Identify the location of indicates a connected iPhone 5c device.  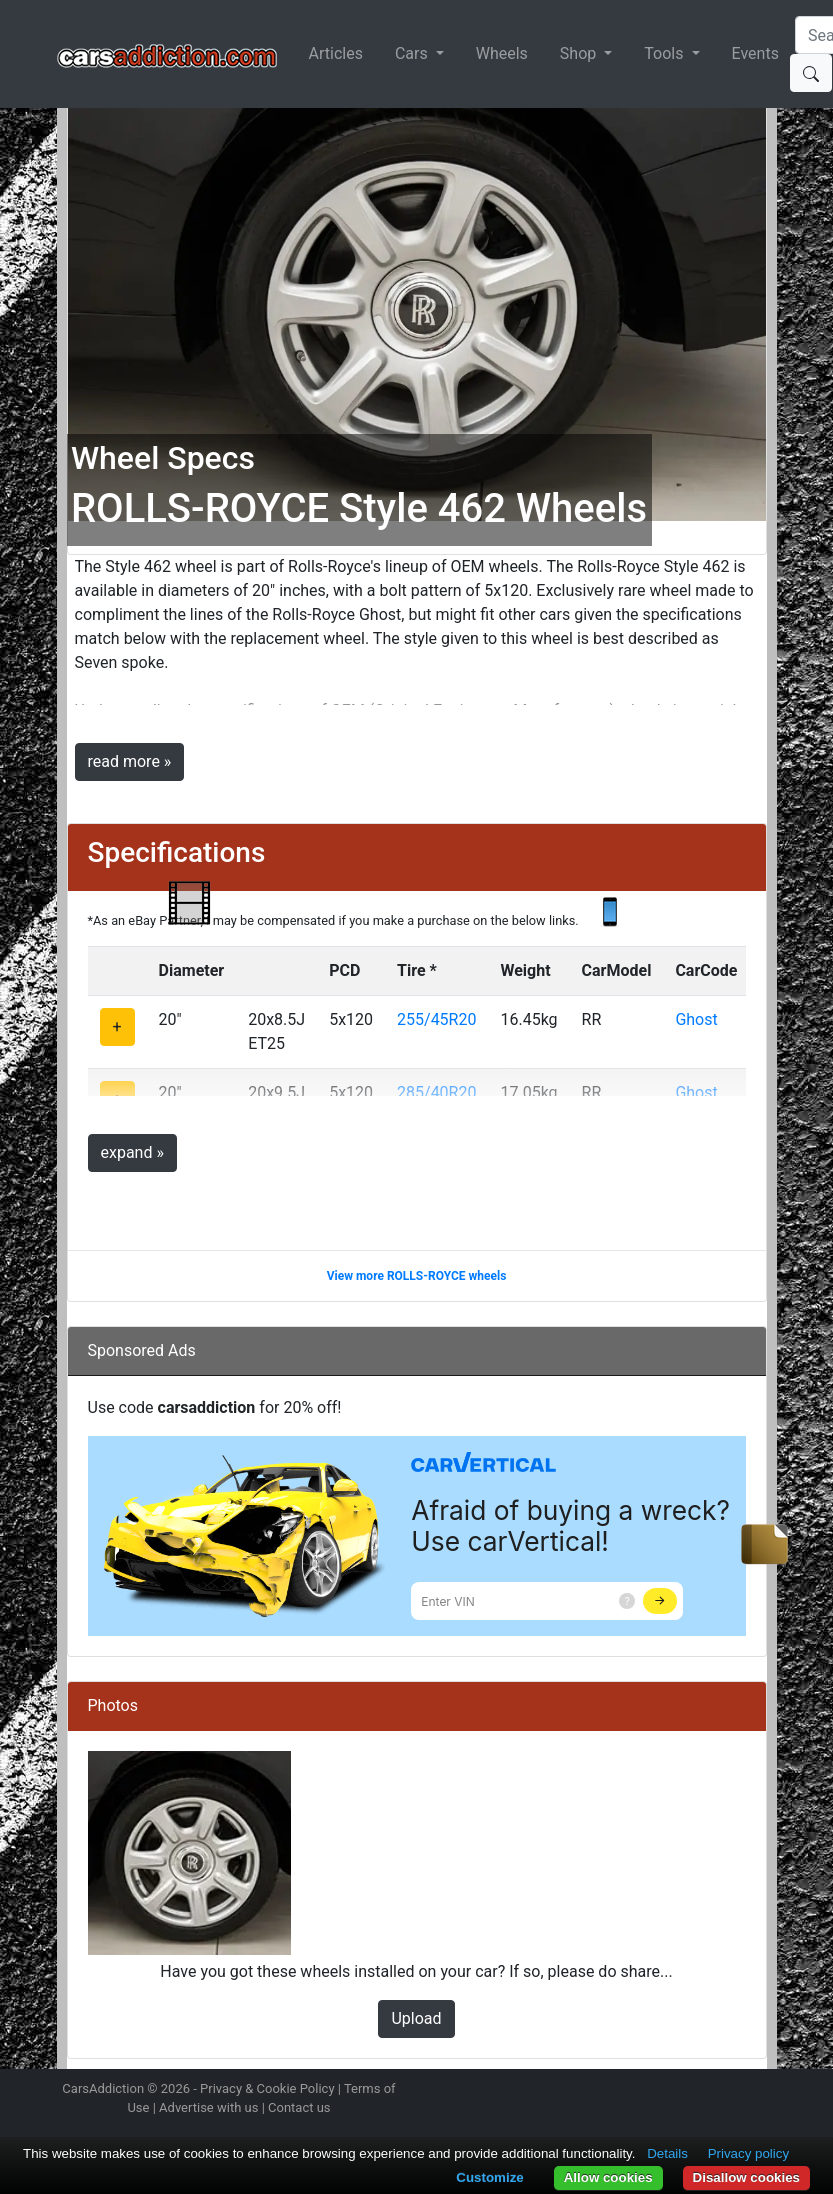
(610, 912).